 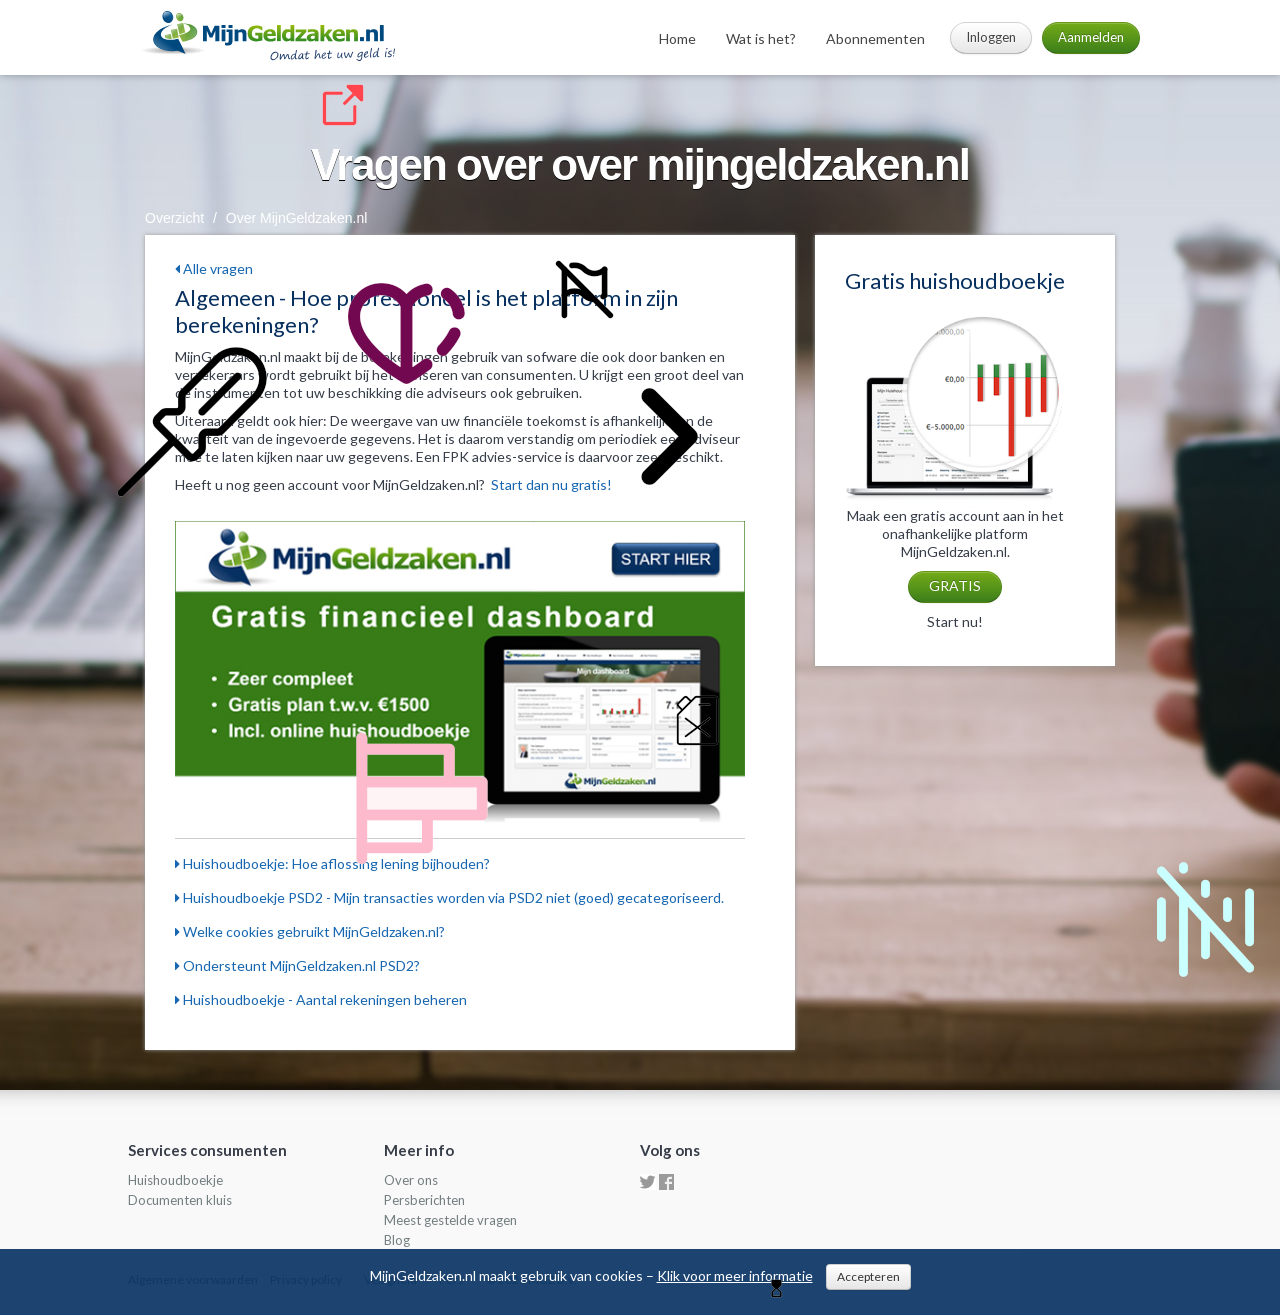 I want to click on view horizontal bar chart data, so click(x=416, y=798).